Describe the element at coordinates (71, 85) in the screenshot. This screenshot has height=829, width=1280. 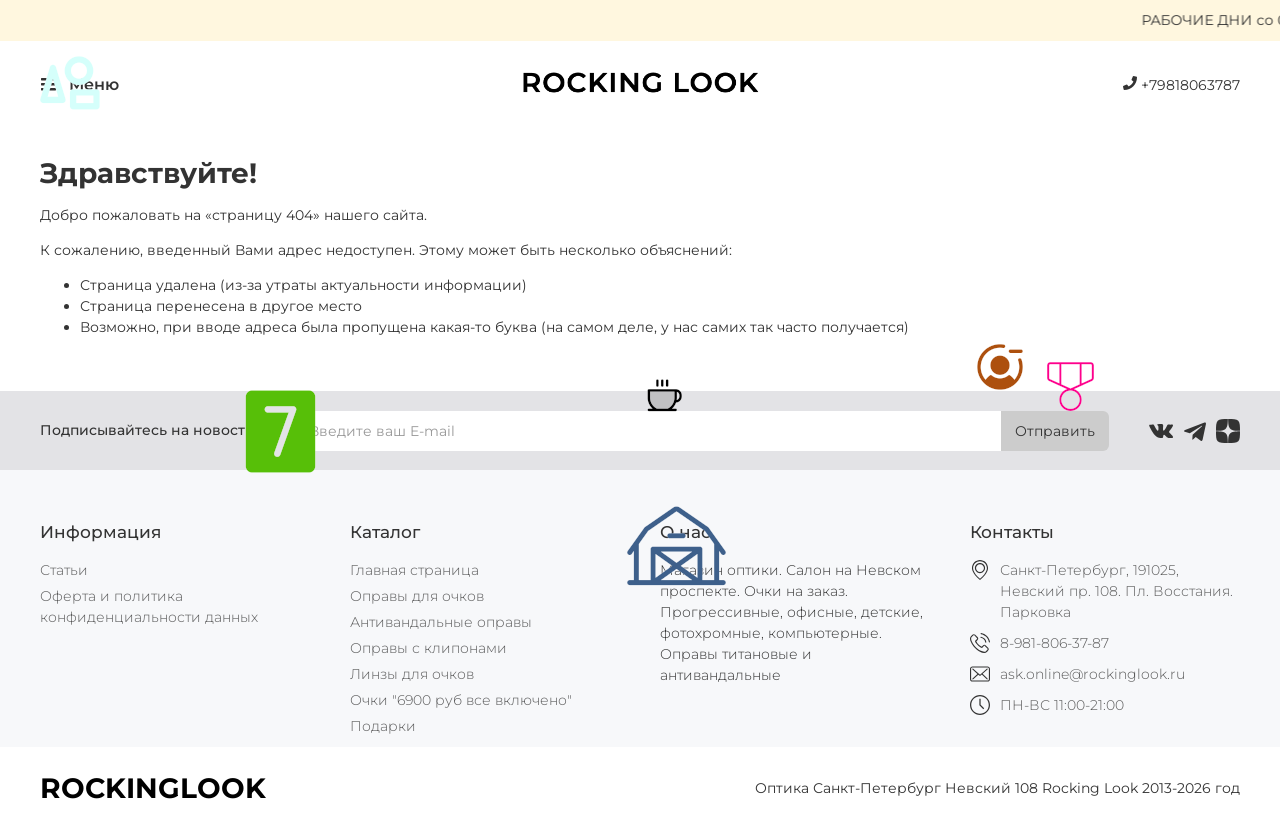
I see `access shape tools or drawing options` at that location.